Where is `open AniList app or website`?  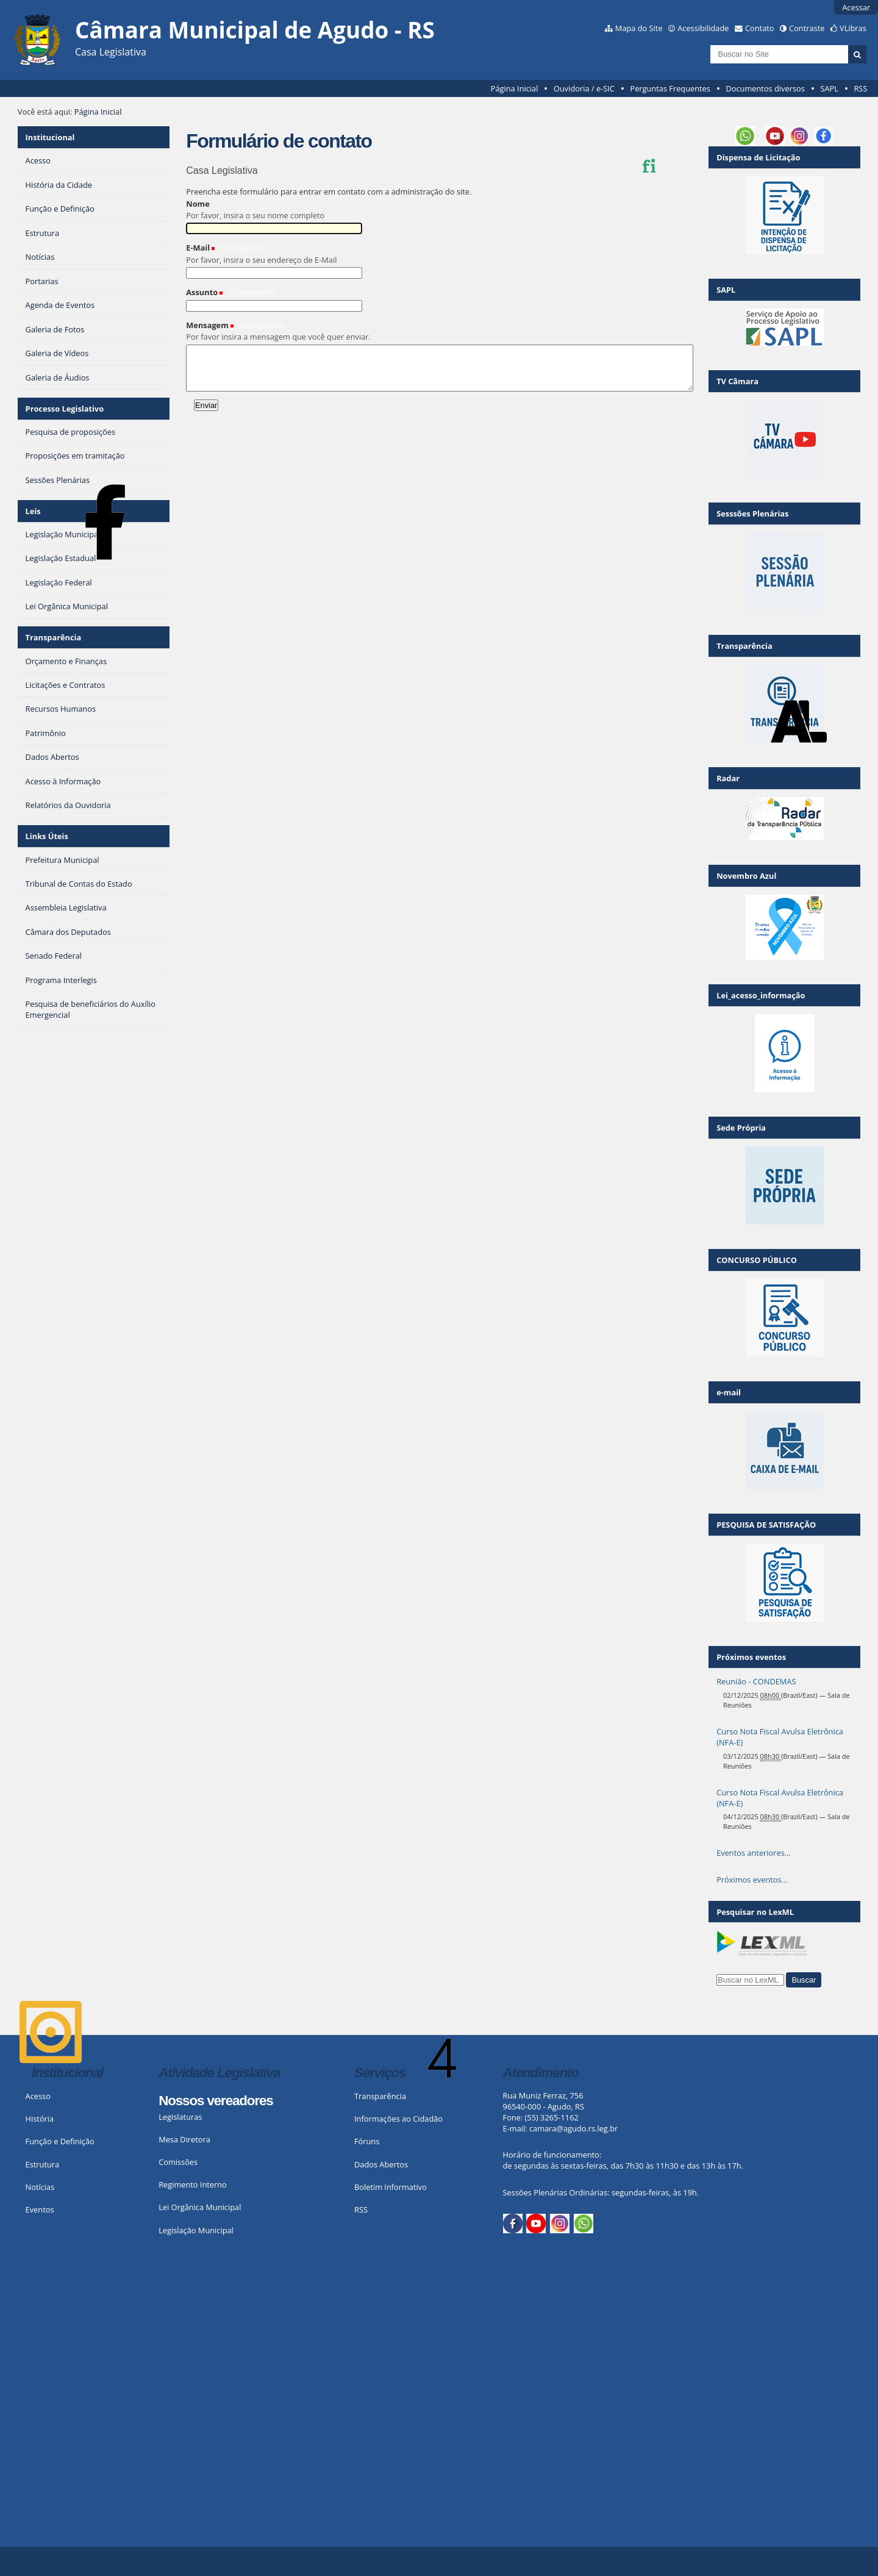
open AniList app or website is located at coordinates (799, 721).